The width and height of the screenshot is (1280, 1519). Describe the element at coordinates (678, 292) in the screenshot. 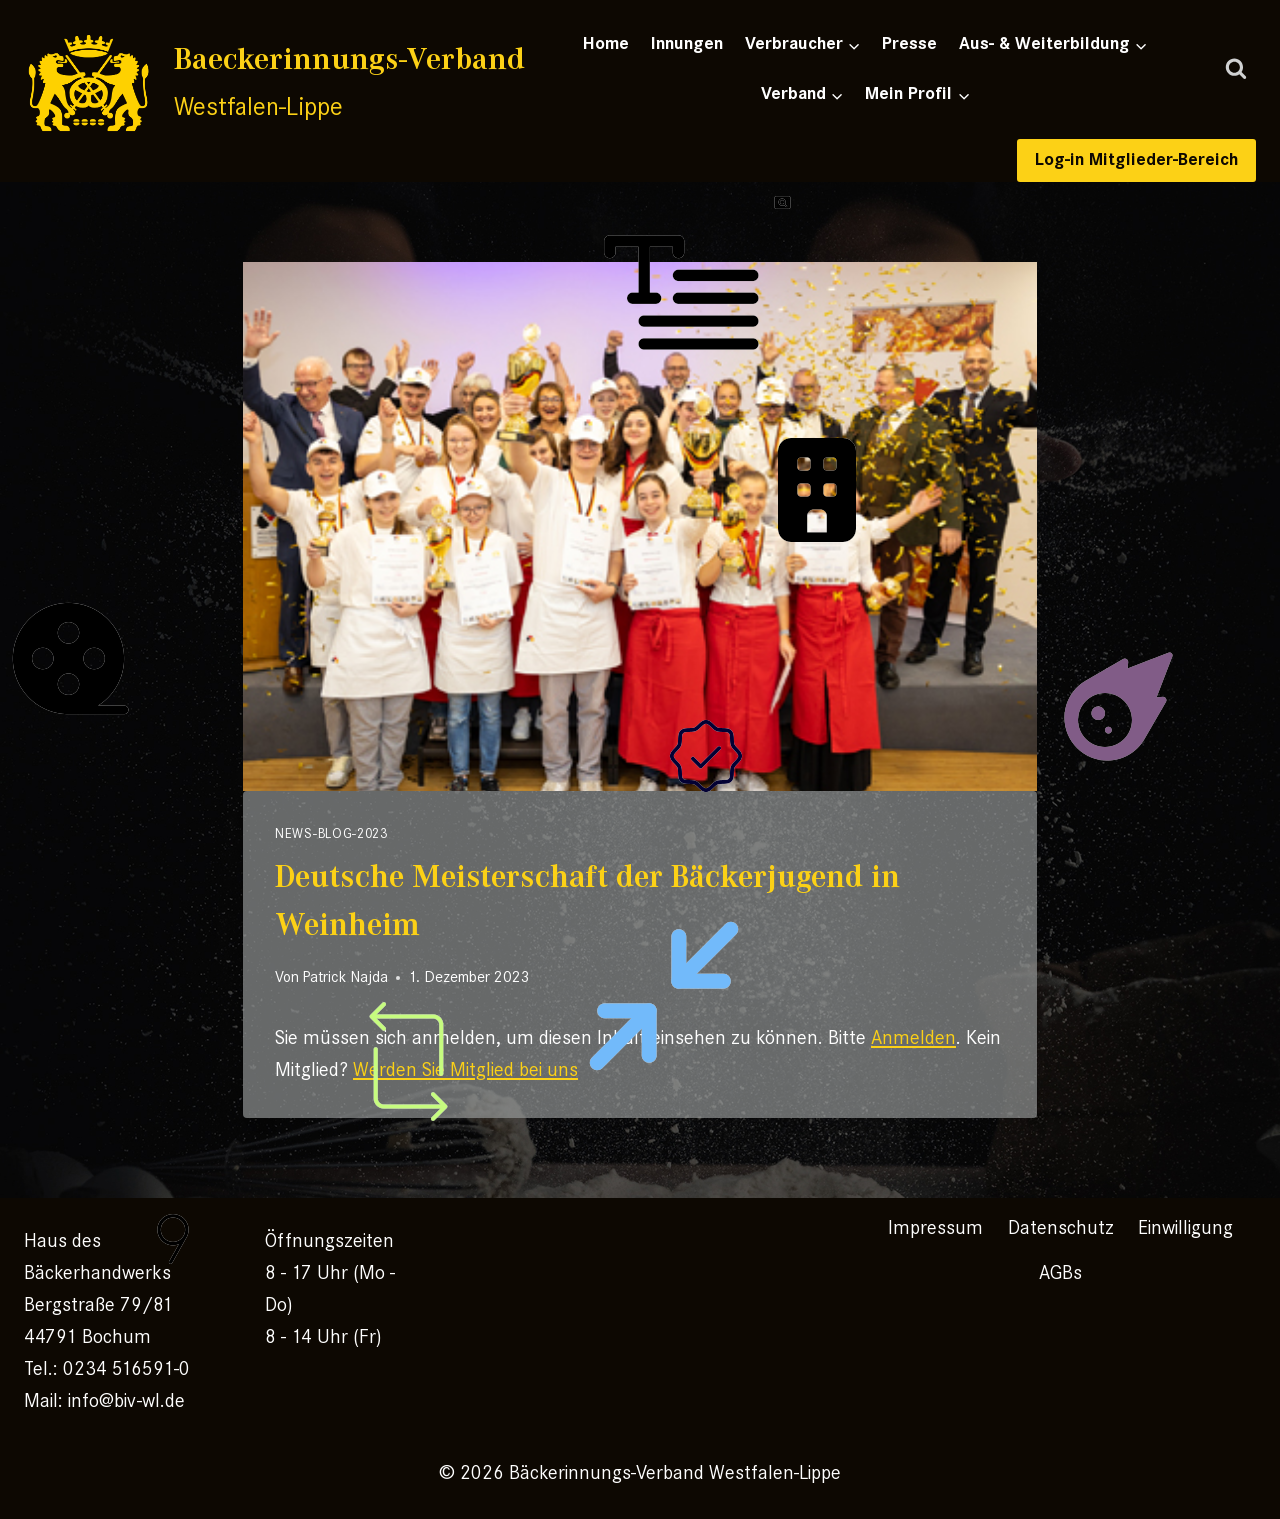

I see `read articles from the new york times` at that location.